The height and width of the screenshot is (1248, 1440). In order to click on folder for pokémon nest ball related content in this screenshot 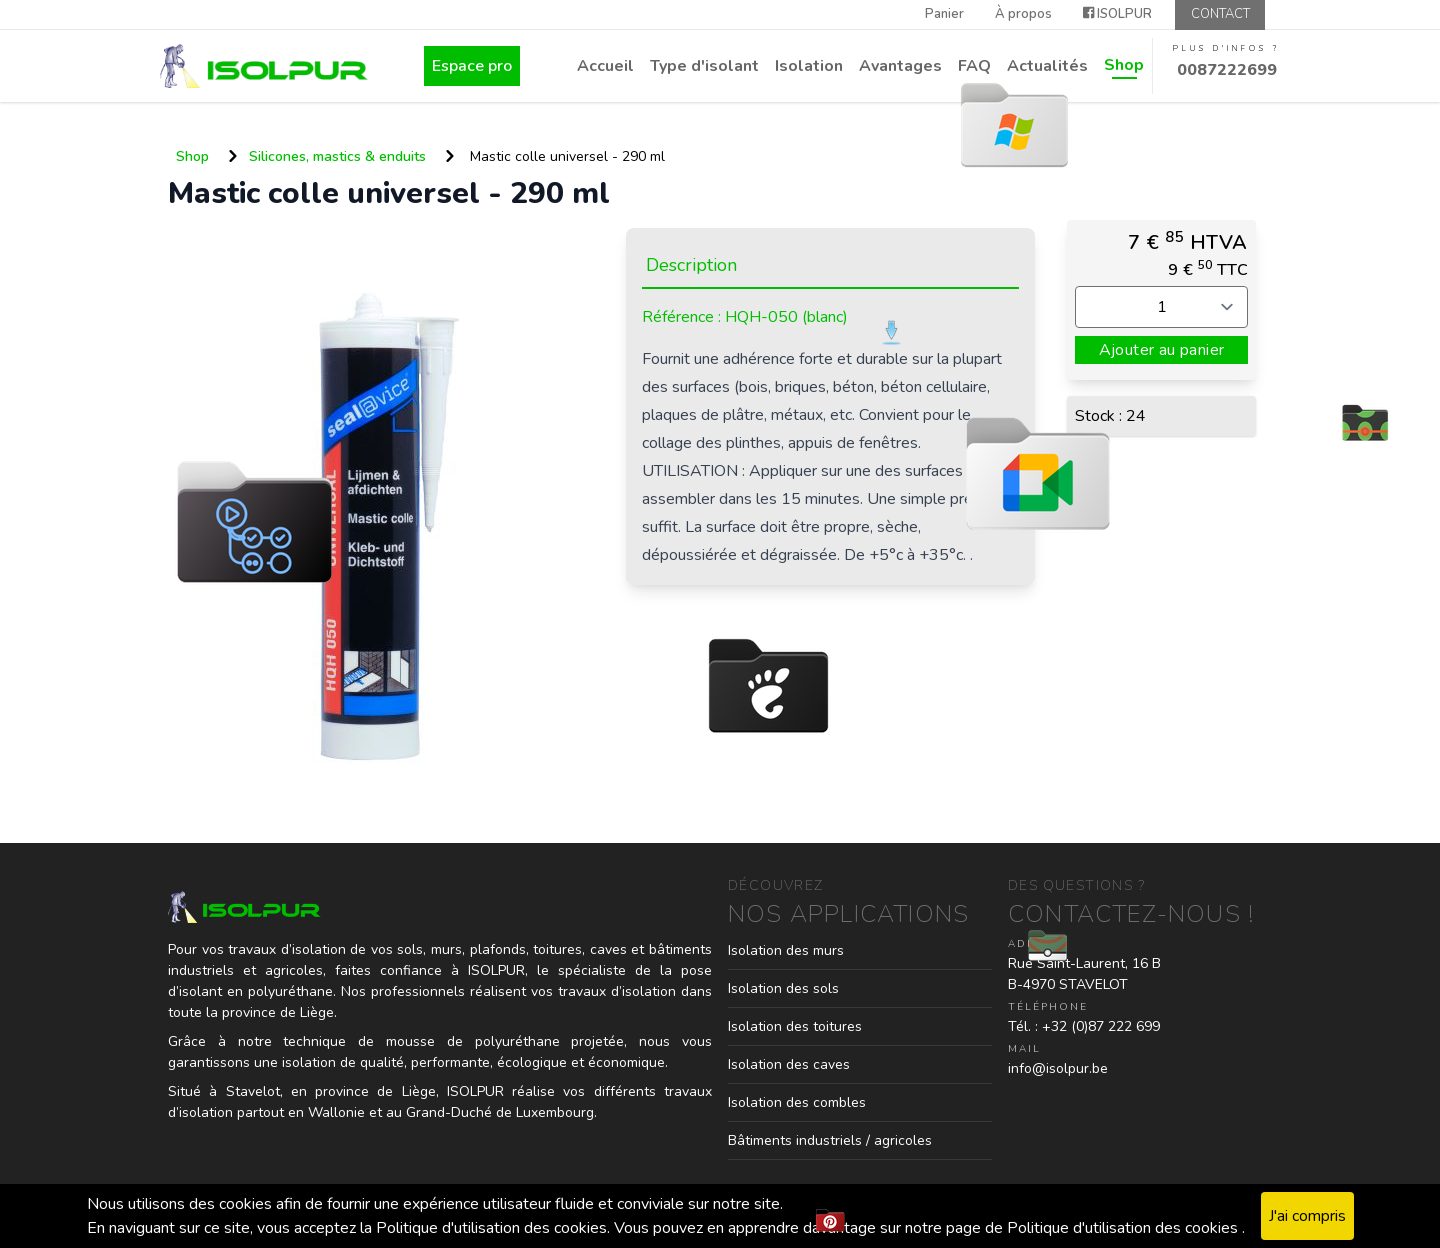, I will do `click(1047, 946)`.